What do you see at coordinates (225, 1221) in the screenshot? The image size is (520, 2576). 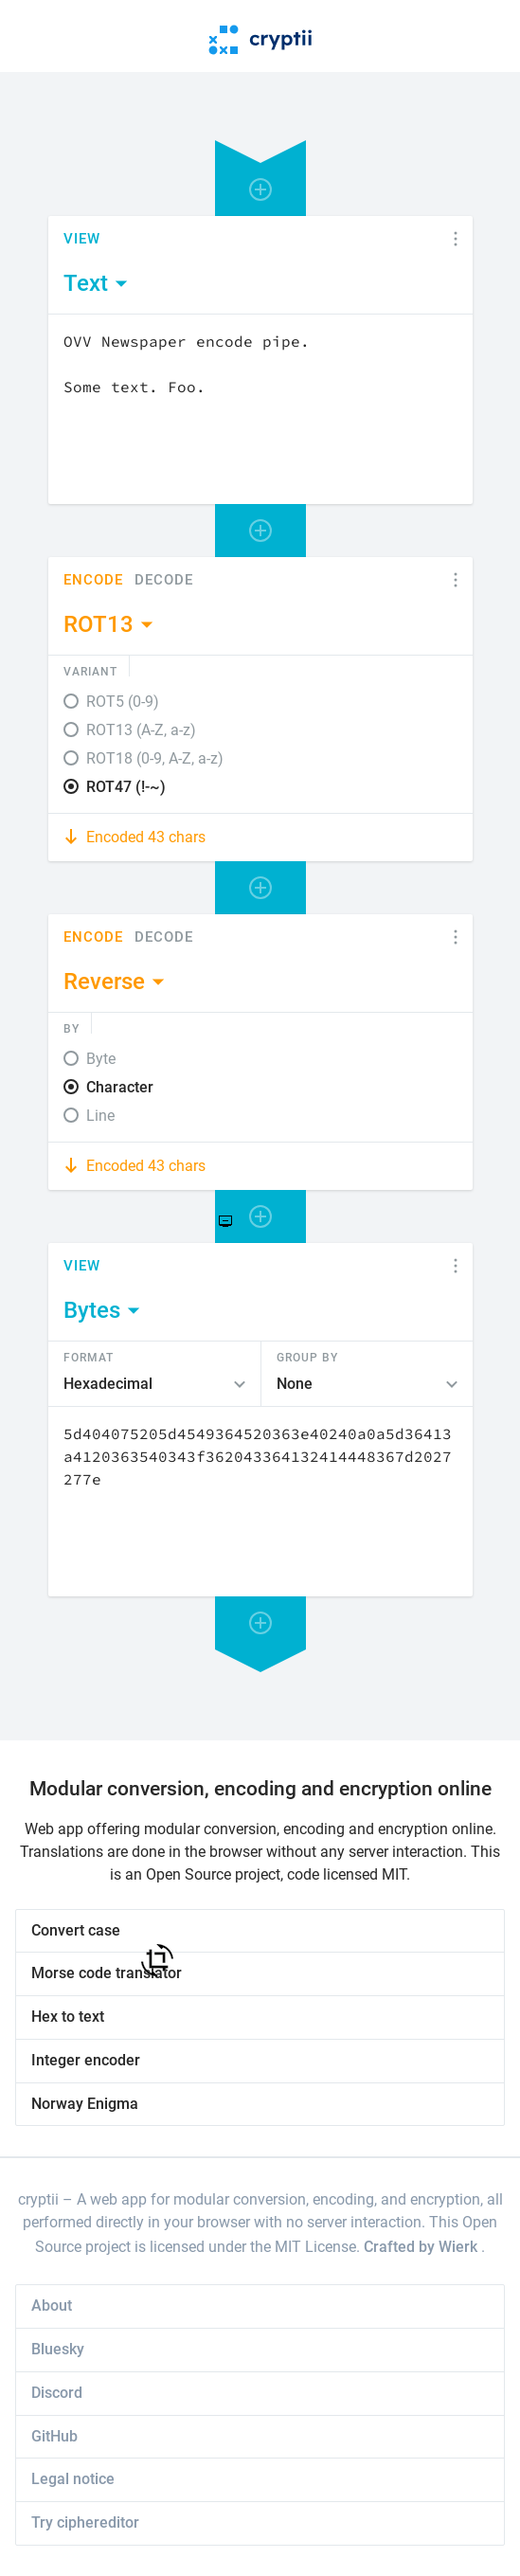 I see `remove video from playback queue` at bounding box center [225, 1221].